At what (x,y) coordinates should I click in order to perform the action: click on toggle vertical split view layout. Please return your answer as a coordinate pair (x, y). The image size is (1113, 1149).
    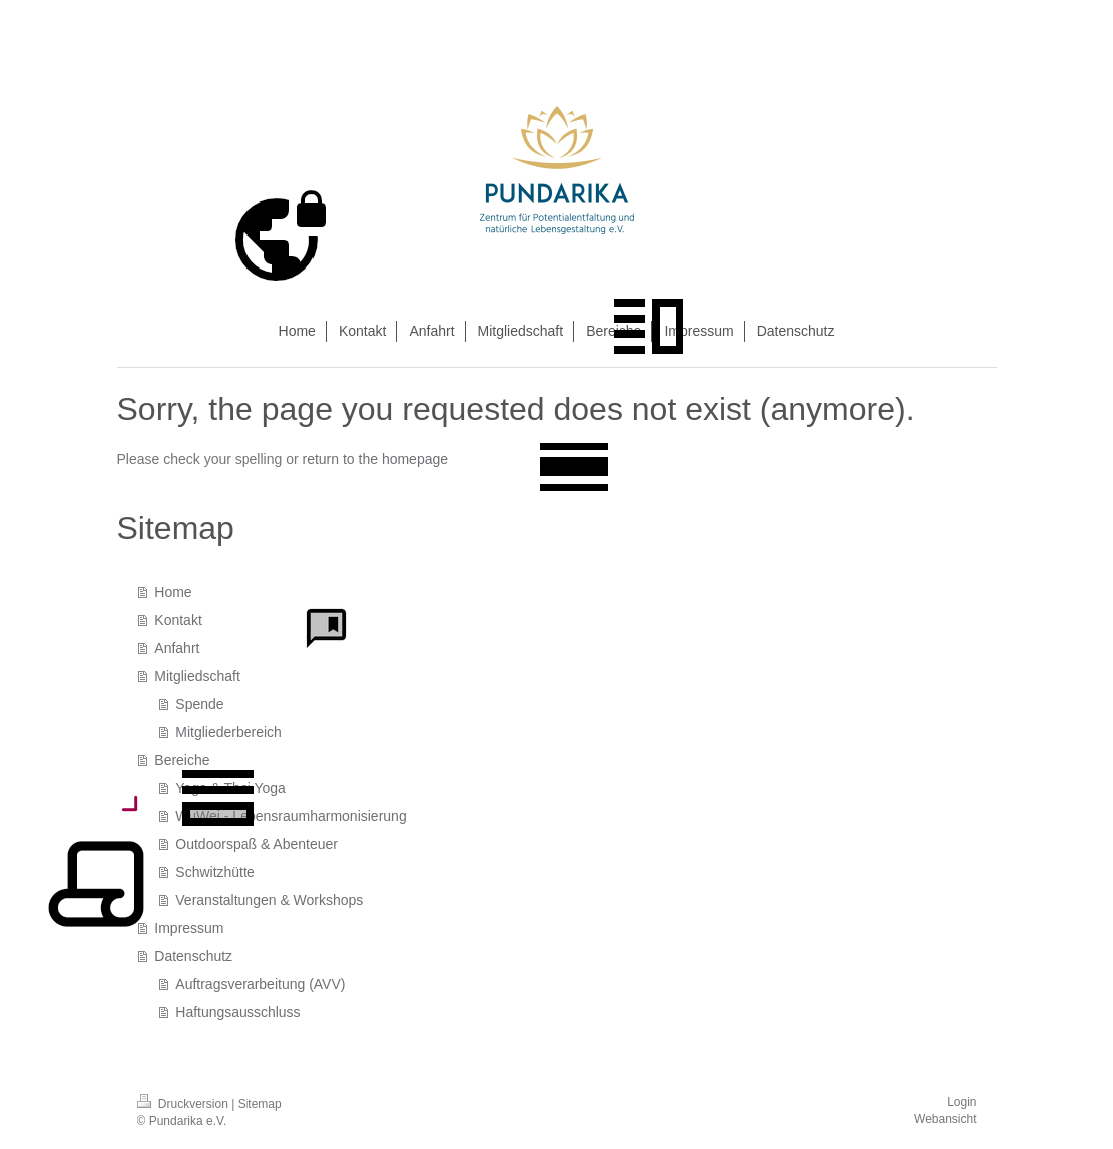
    Looking at the image, I should click on (648, 326).